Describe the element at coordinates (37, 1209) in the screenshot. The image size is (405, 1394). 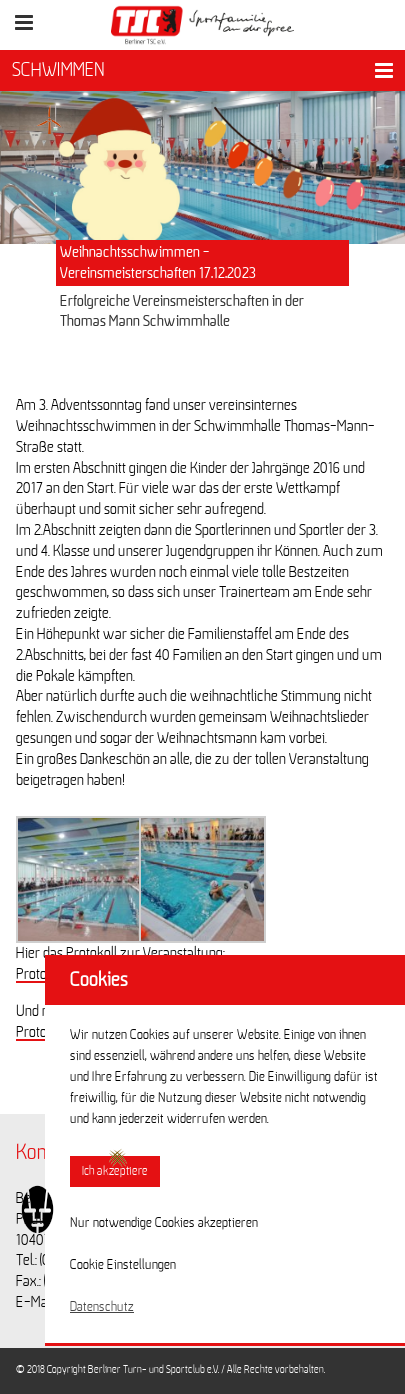
I see `equip armor or mask item` at that location.